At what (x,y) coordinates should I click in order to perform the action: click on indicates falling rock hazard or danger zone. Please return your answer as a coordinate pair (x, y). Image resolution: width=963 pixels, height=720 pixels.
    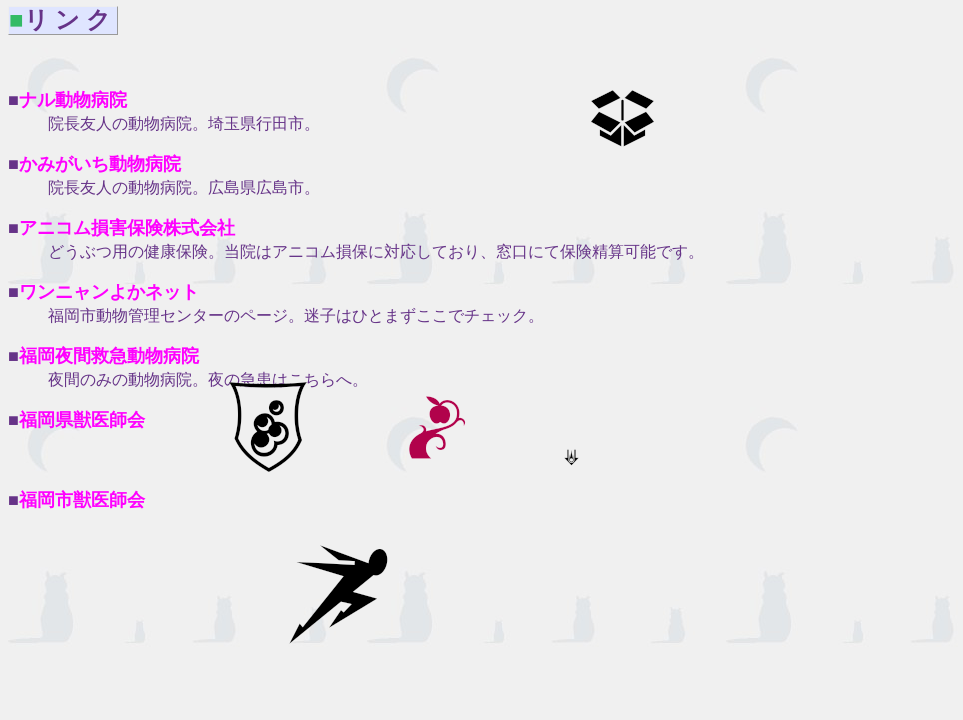
    Looking at the image, I should click on (571, 457).